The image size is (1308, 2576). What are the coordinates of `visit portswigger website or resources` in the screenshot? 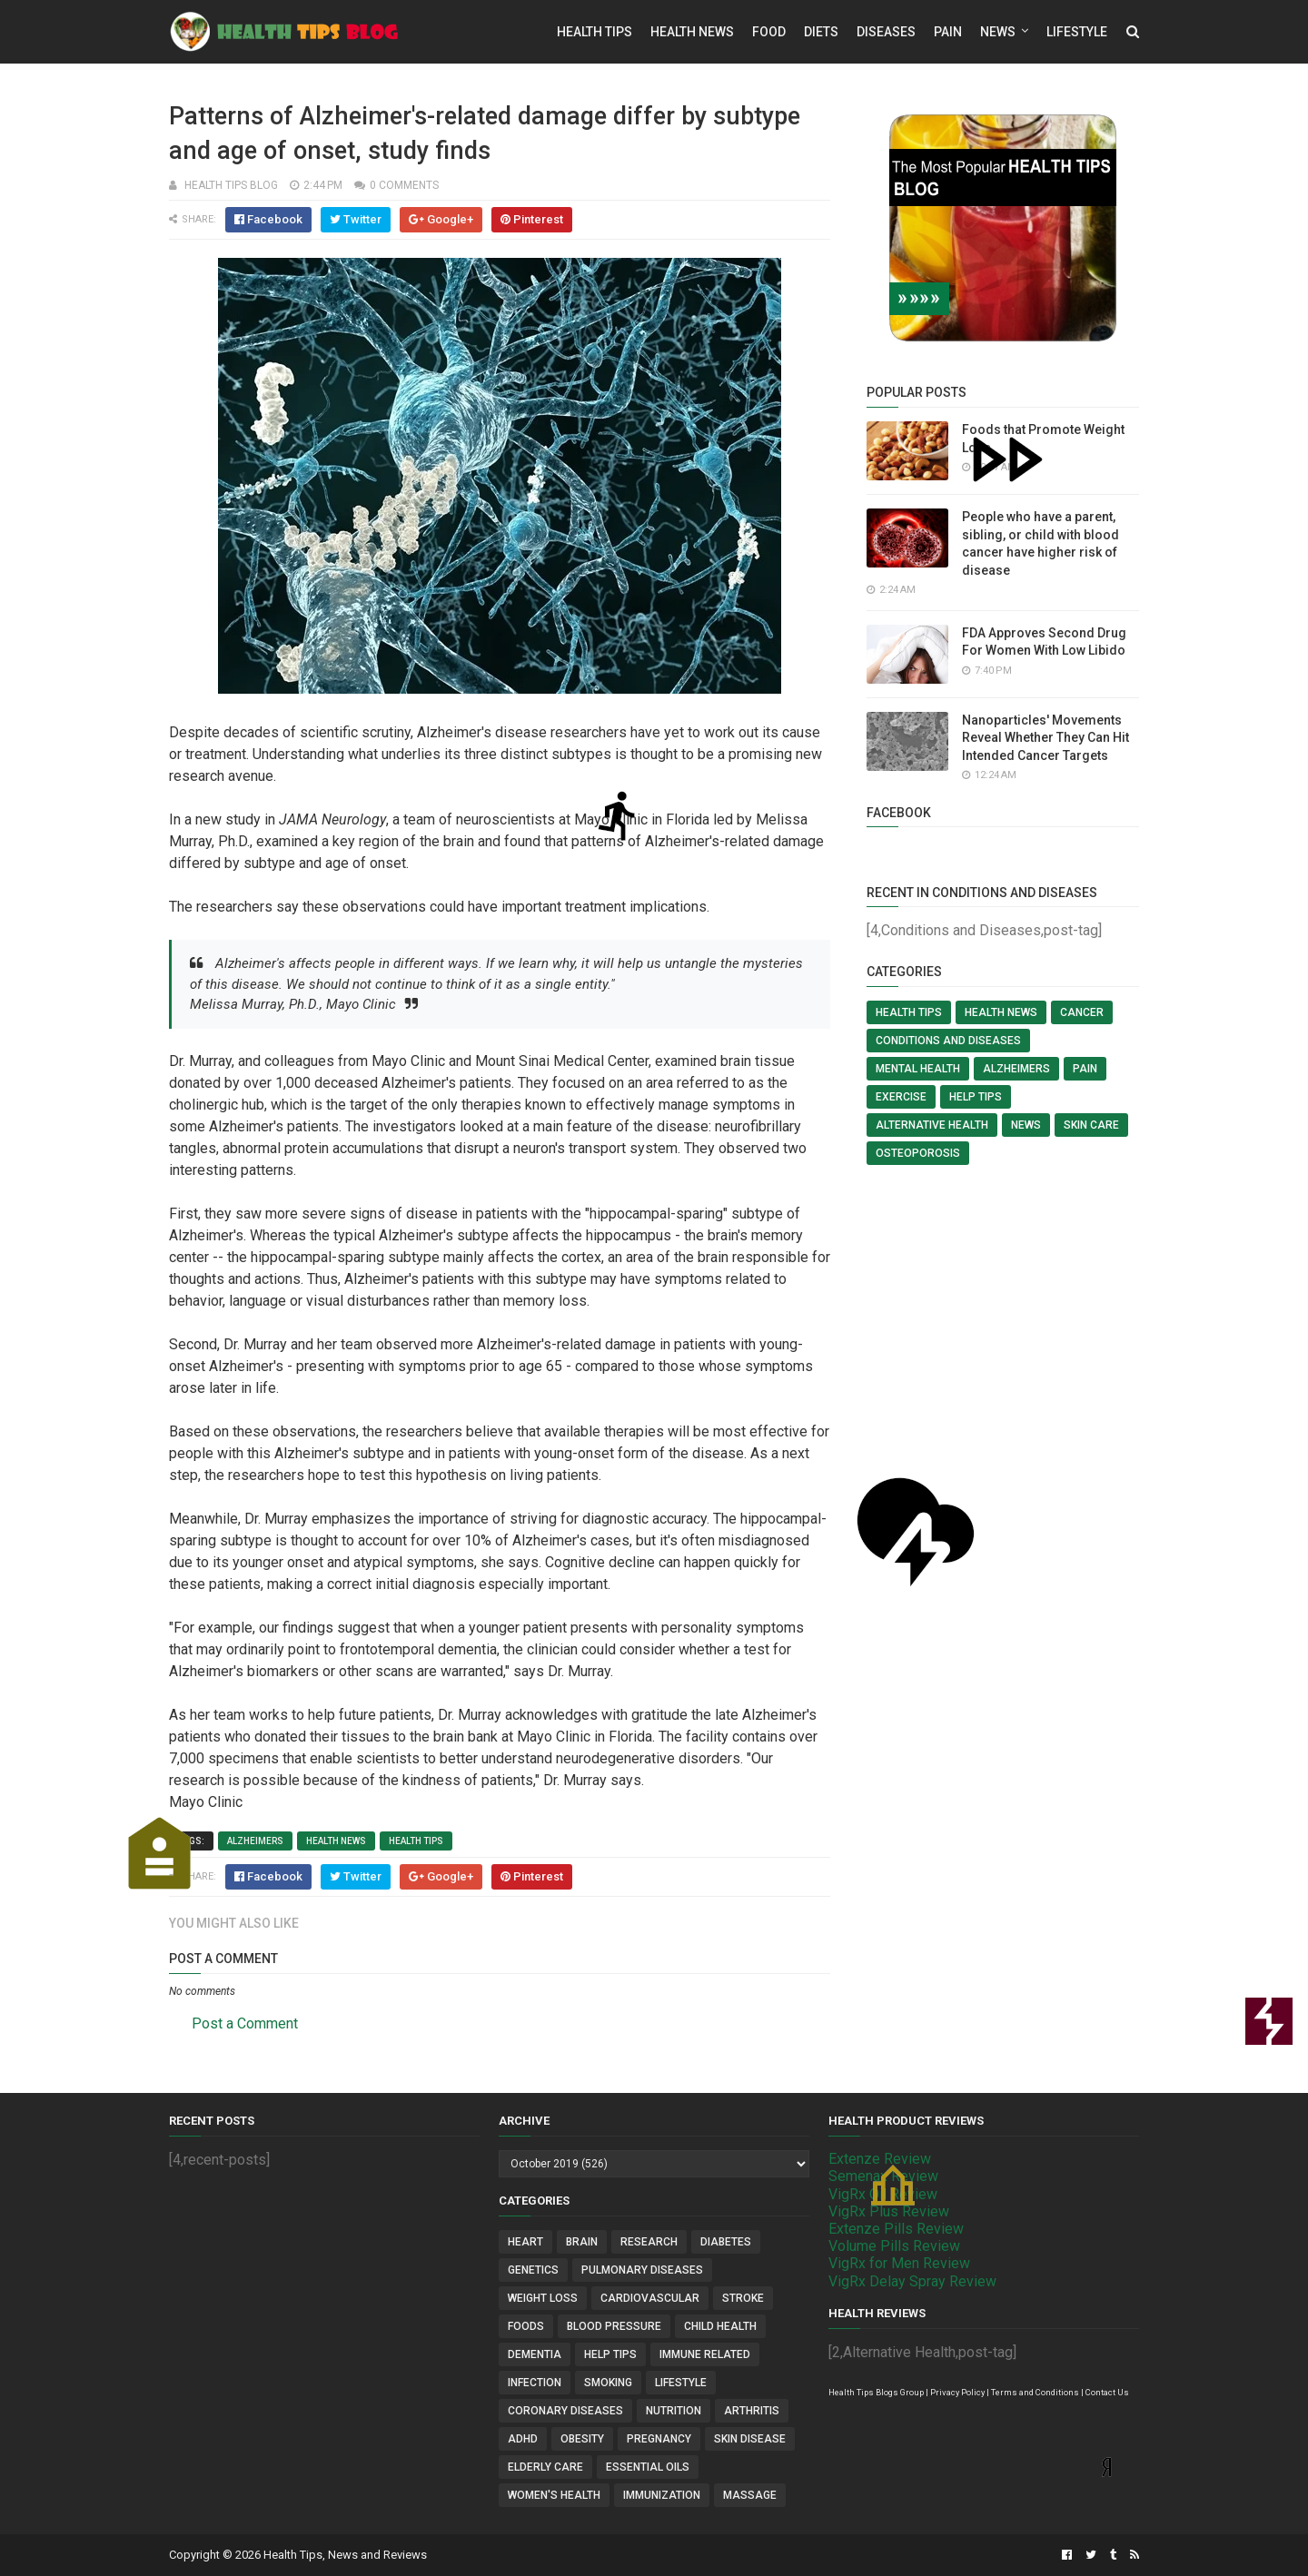 It's located at (1269, 2021).